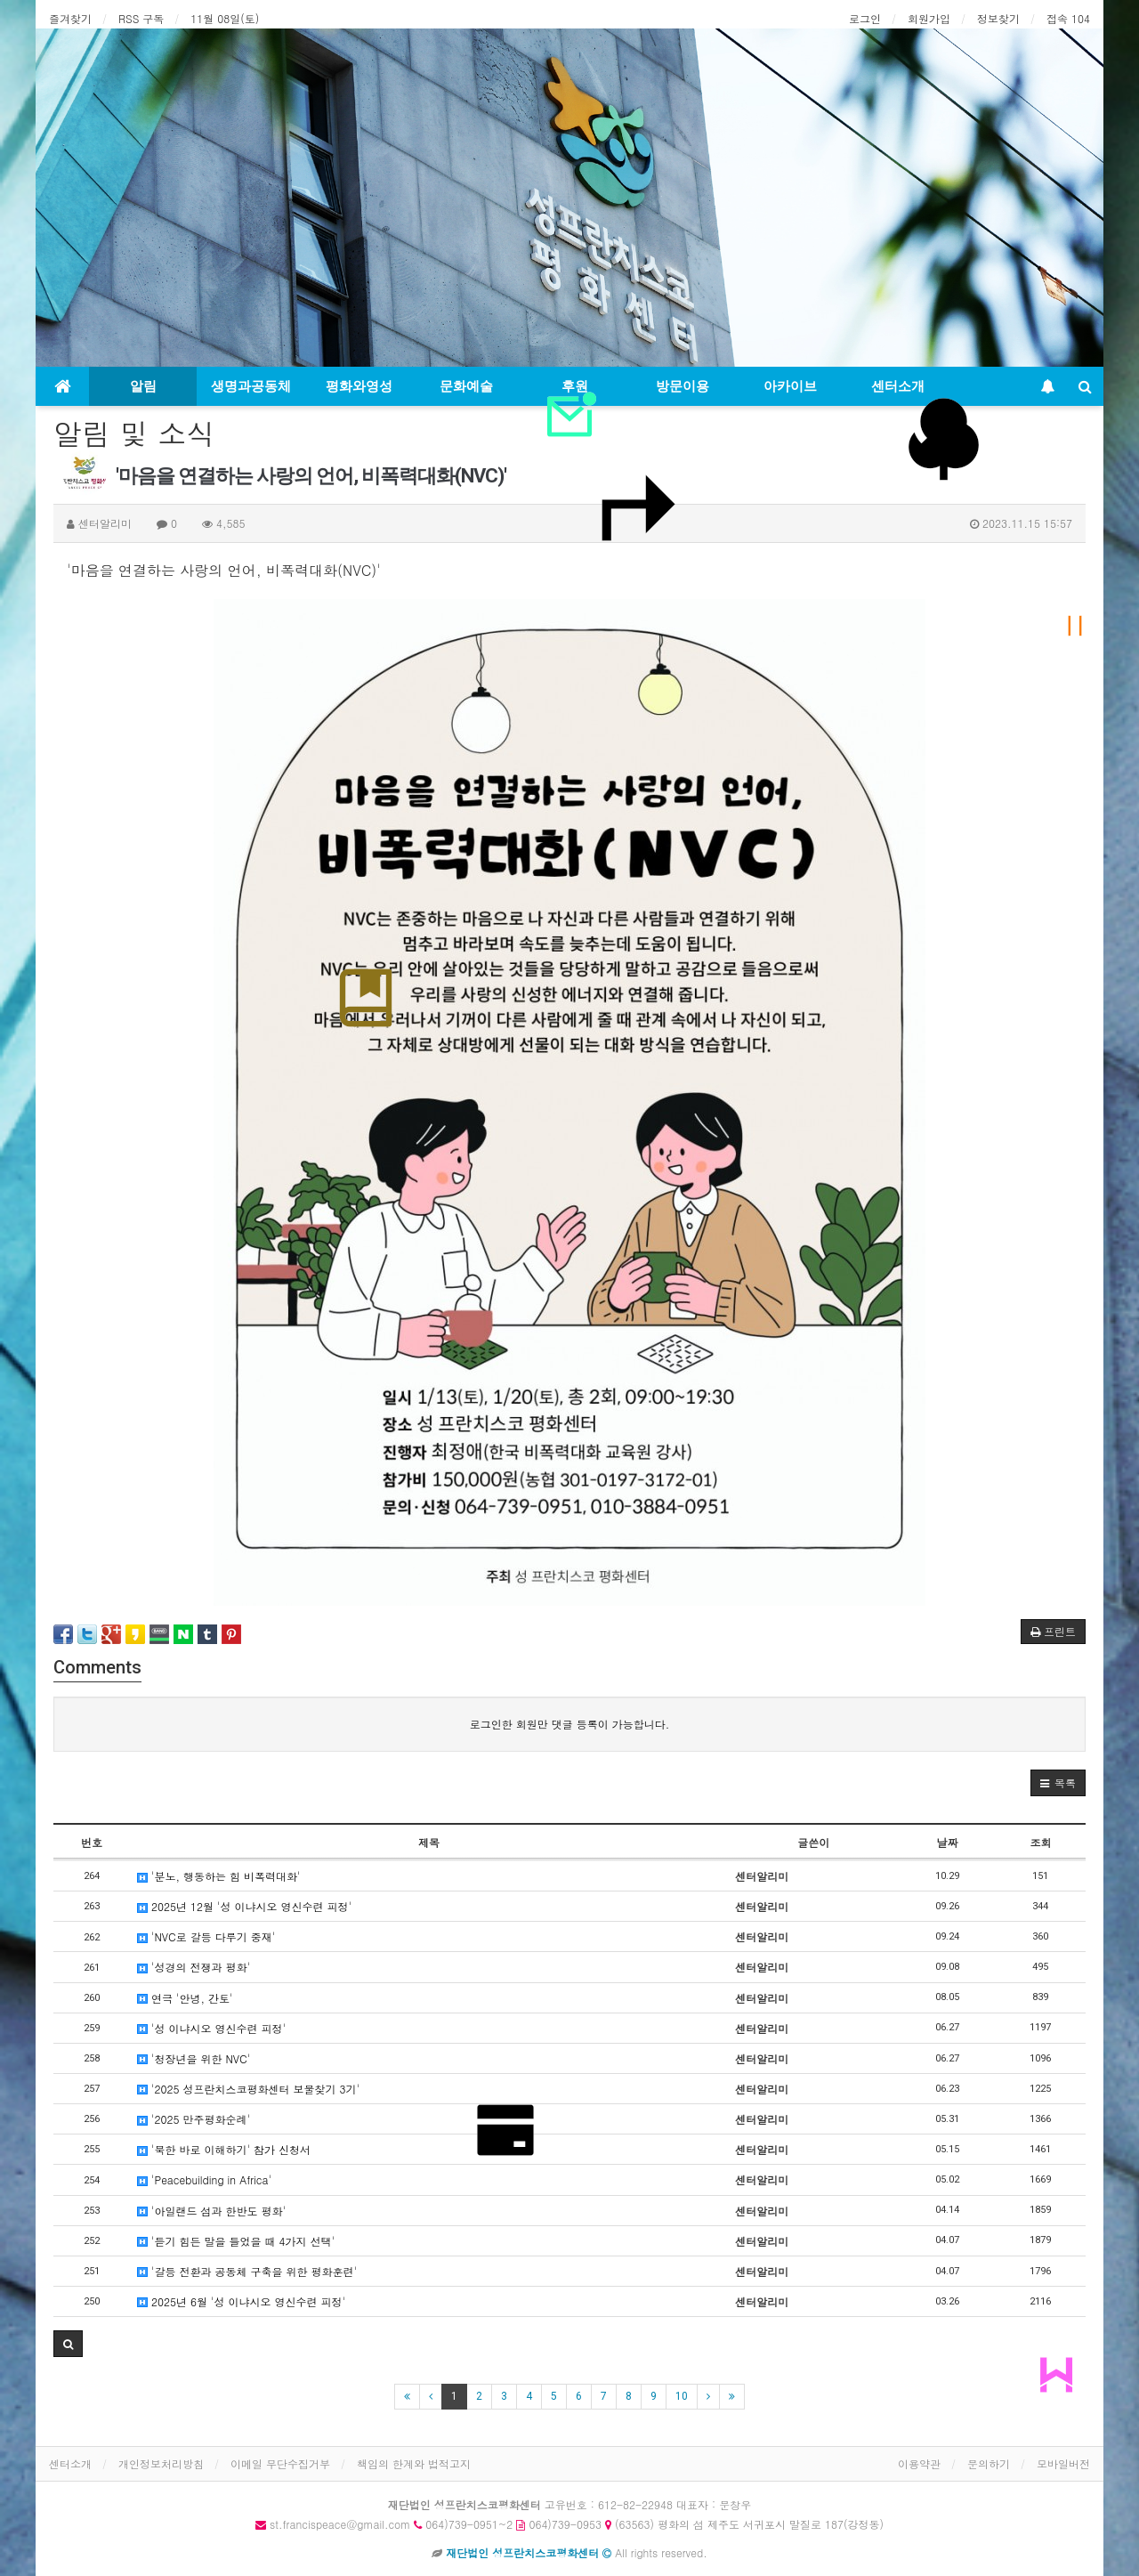  I want to click on view bookmarked items, so click(366, 998).